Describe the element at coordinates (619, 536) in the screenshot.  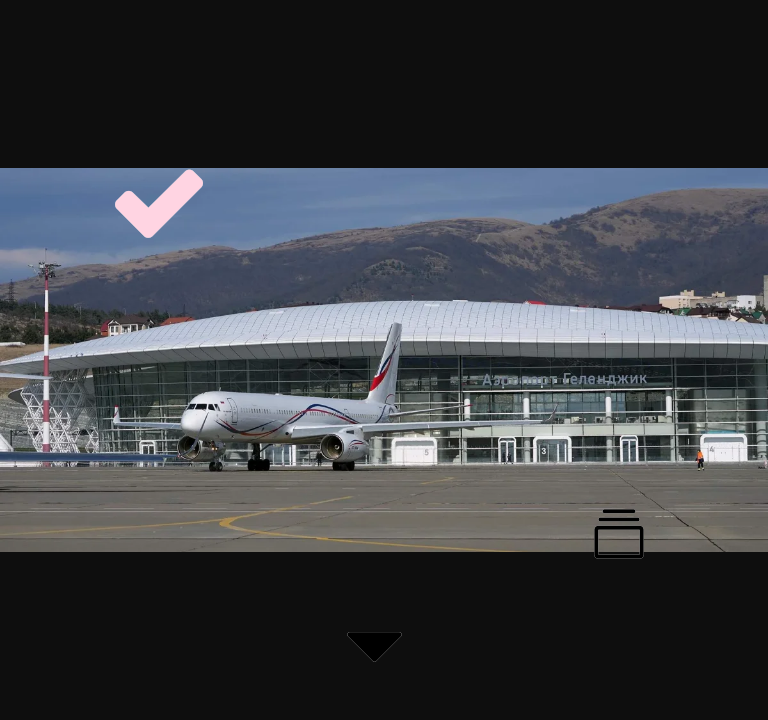
I see `view stacked cards or layers` at that location.